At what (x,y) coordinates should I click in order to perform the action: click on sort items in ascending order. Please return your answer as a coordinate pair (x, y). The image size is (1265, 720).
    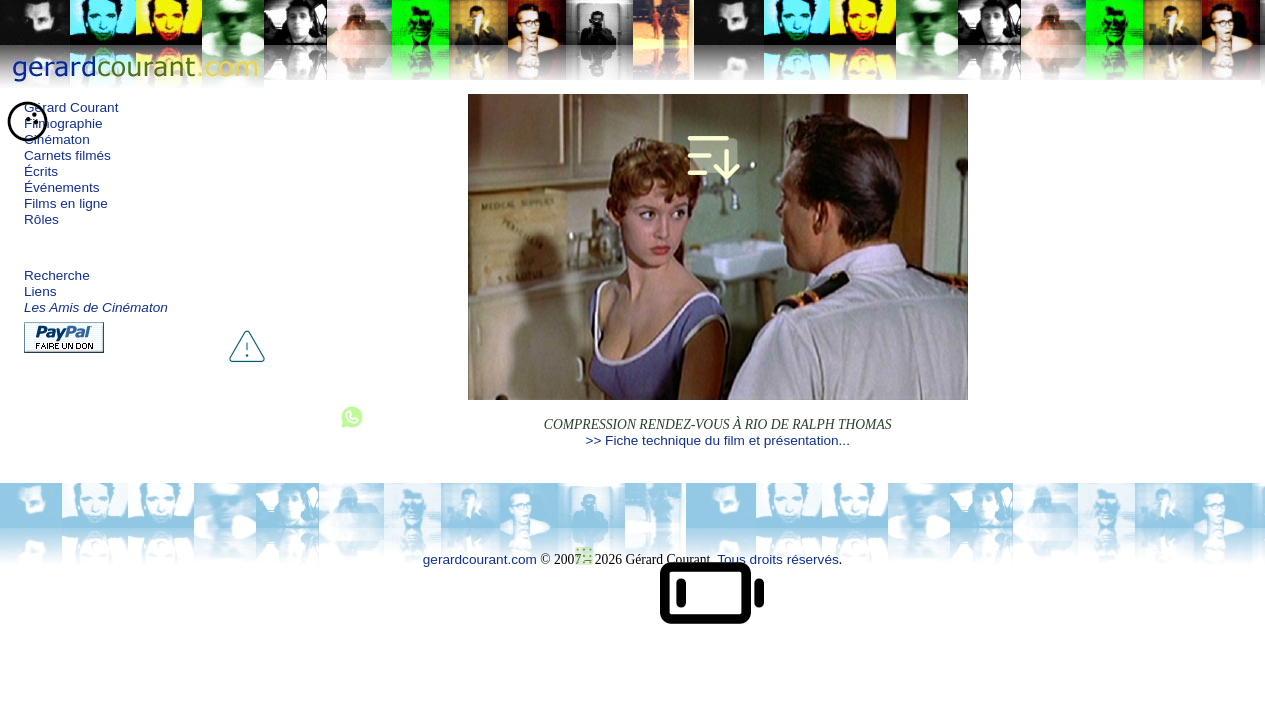
    Looking at the image, I should click on (711, 155).